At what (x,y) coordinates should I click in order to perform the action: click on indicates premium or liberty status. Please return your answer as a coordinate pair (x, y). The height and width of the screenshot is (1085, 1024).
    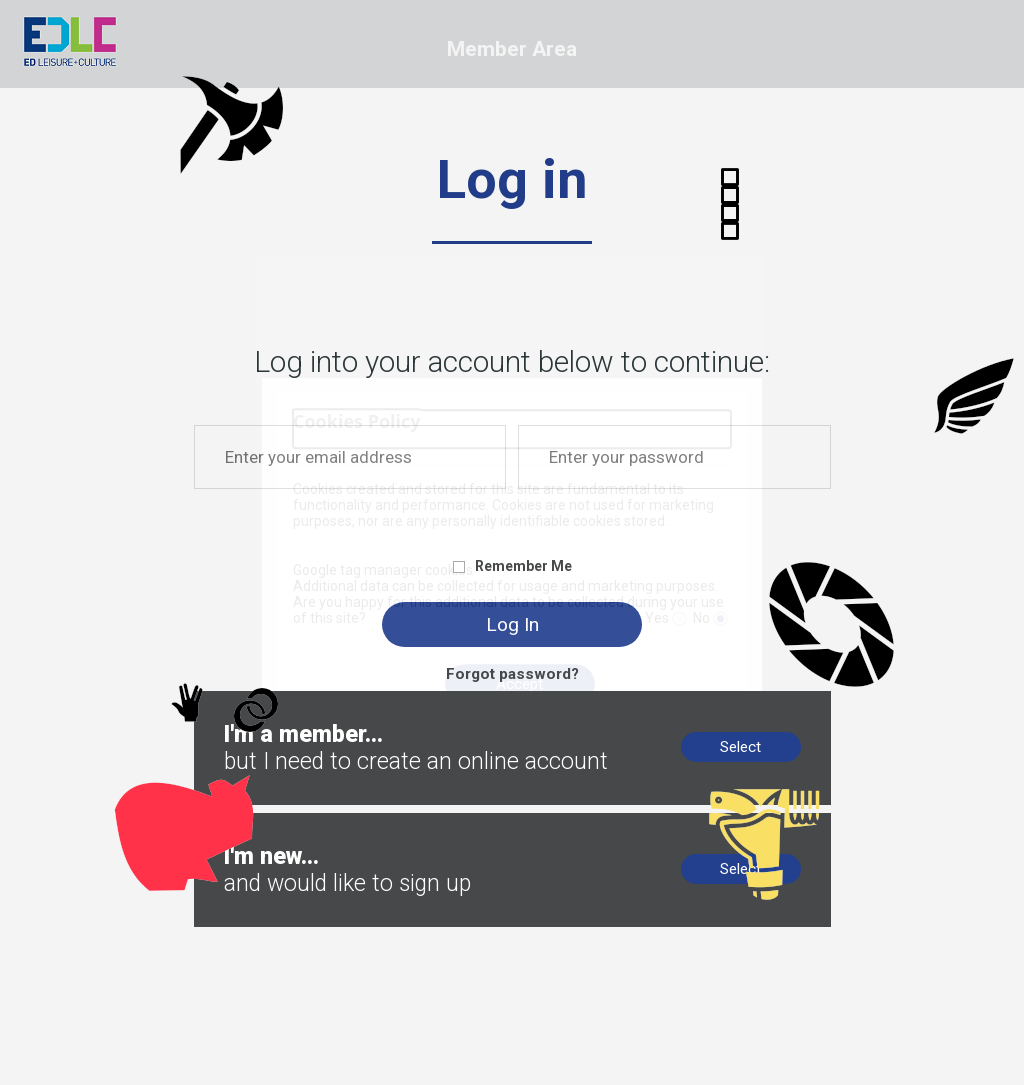
    Looking at the image, I should click on (974, 396).